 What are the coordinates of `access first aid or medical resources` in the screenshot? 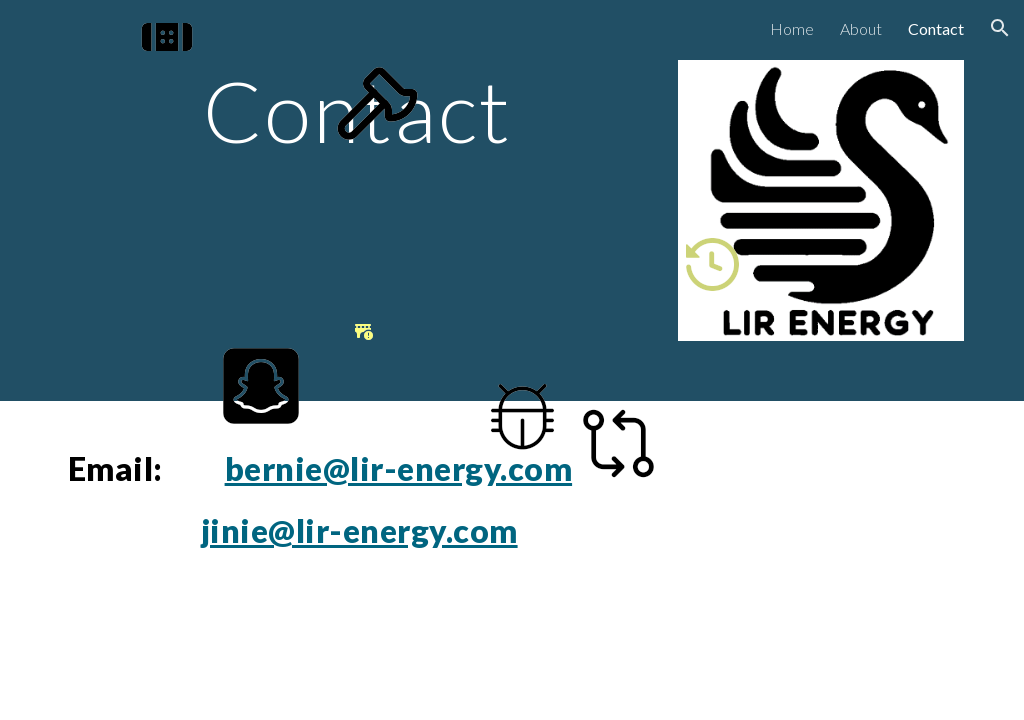 It's located at (167, 37).